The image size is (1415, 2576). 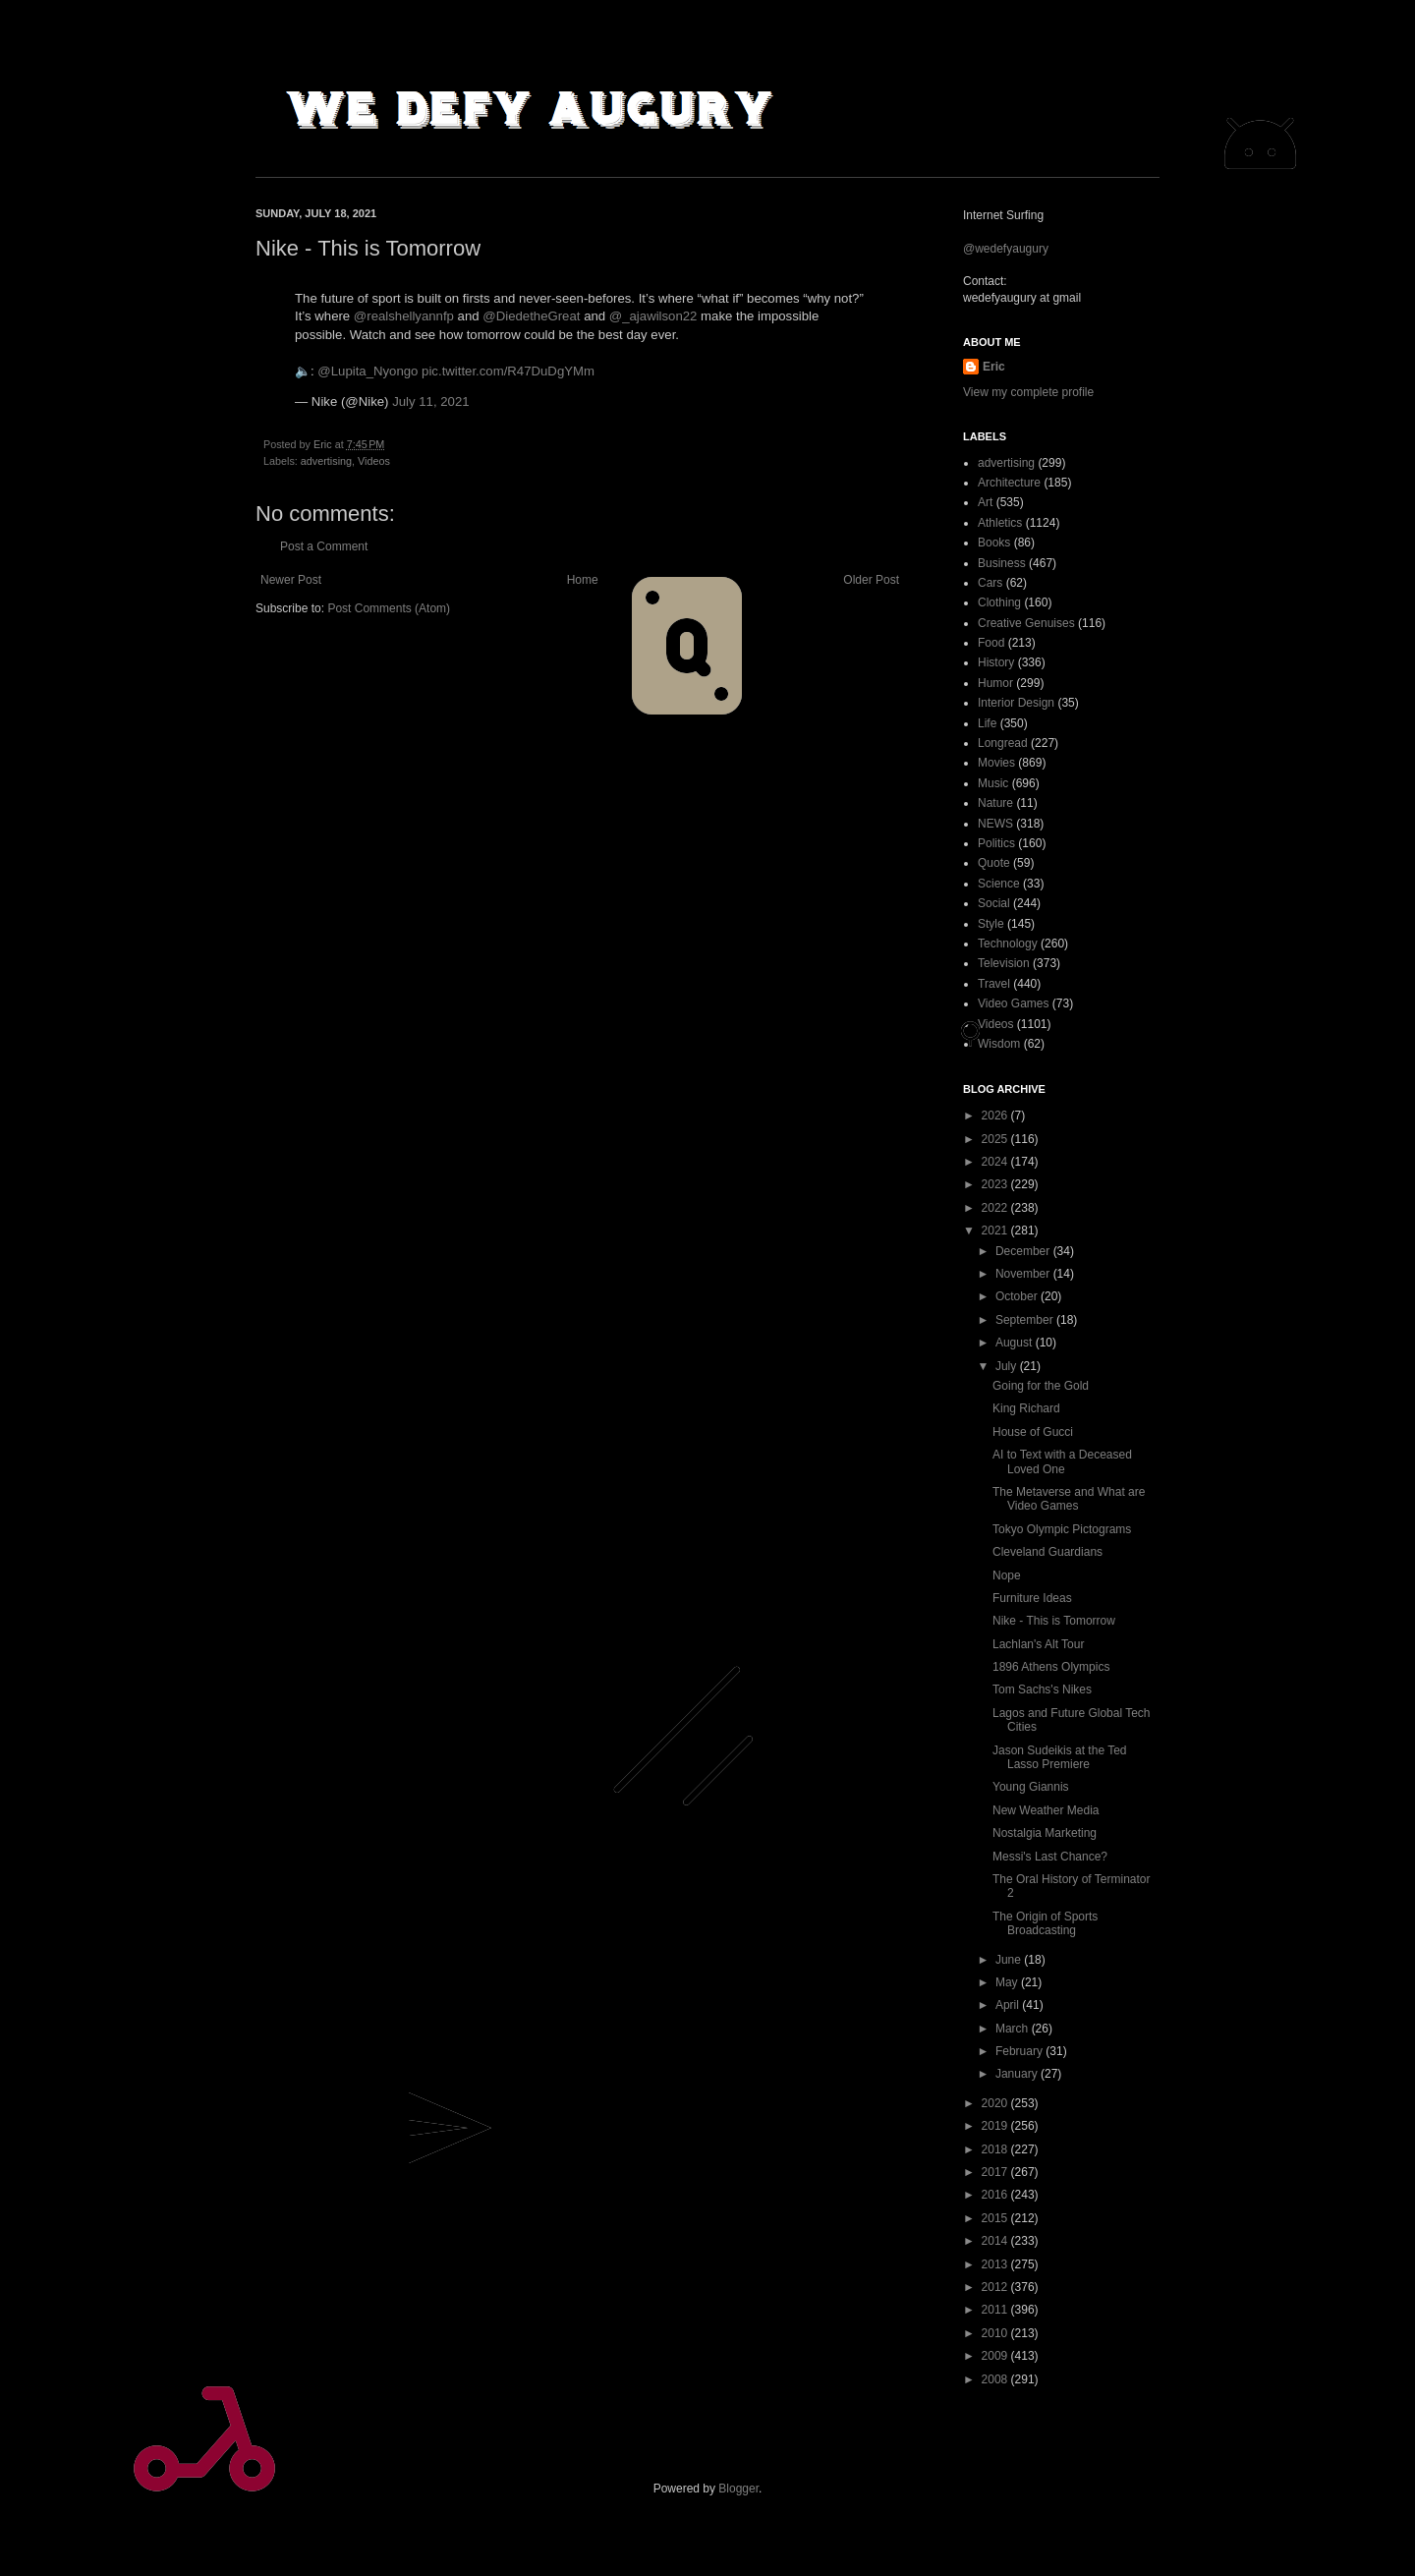 What do you see at coordinates (970, 1033) in the screenshot?
I see `select neuter or non-binary gender option` at bounding box center [970, 1033].